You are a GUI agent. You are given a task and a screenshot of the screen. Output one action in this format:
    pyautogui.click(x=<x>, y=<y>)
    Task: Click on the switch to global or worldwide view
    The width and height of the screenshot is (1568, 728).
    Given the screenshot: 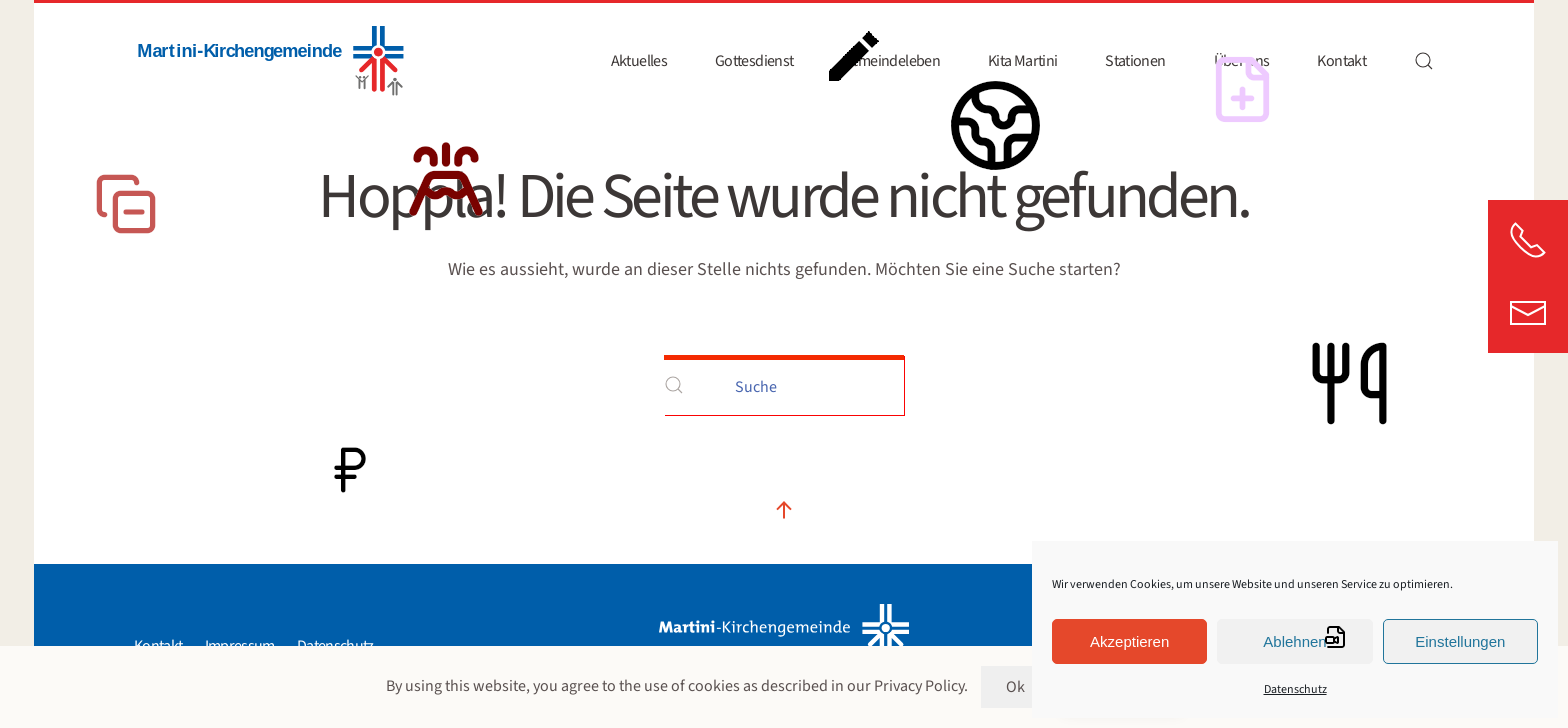 What is the action you would take?
    pyautogui.click(x=995, y=125)
    